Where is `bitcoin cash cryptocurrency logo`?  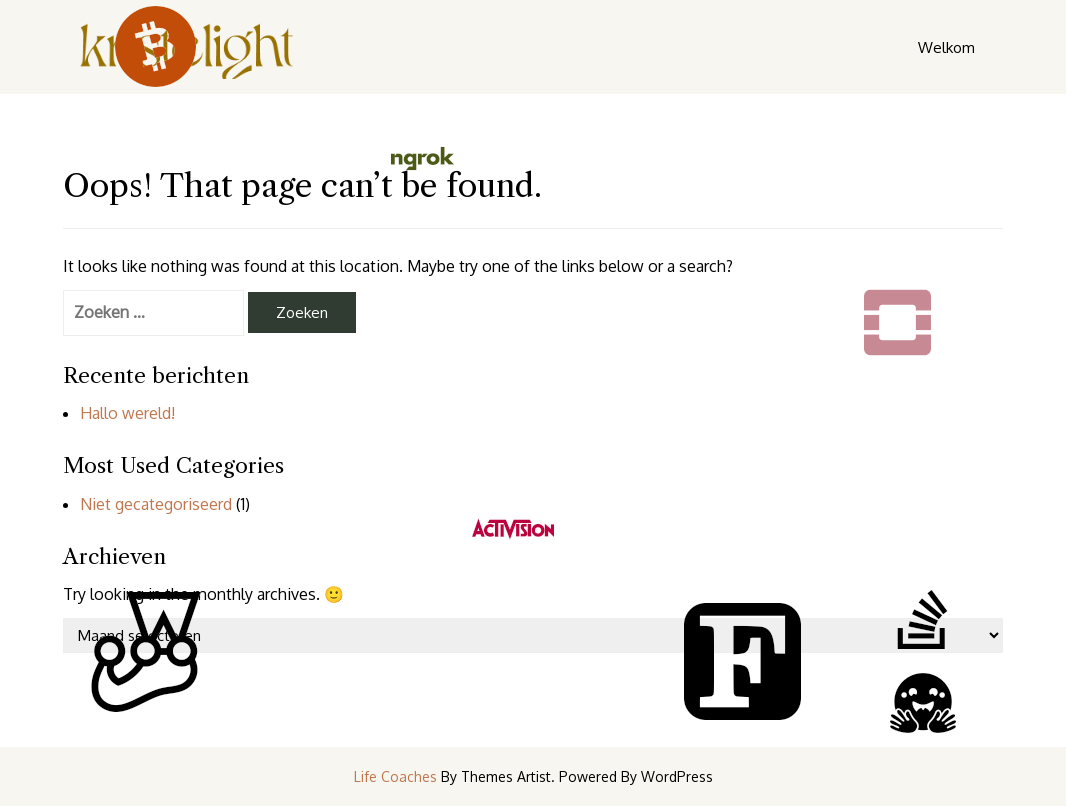
bitcoin cash cryptocurrency logo is located at coordinates (155, 46).